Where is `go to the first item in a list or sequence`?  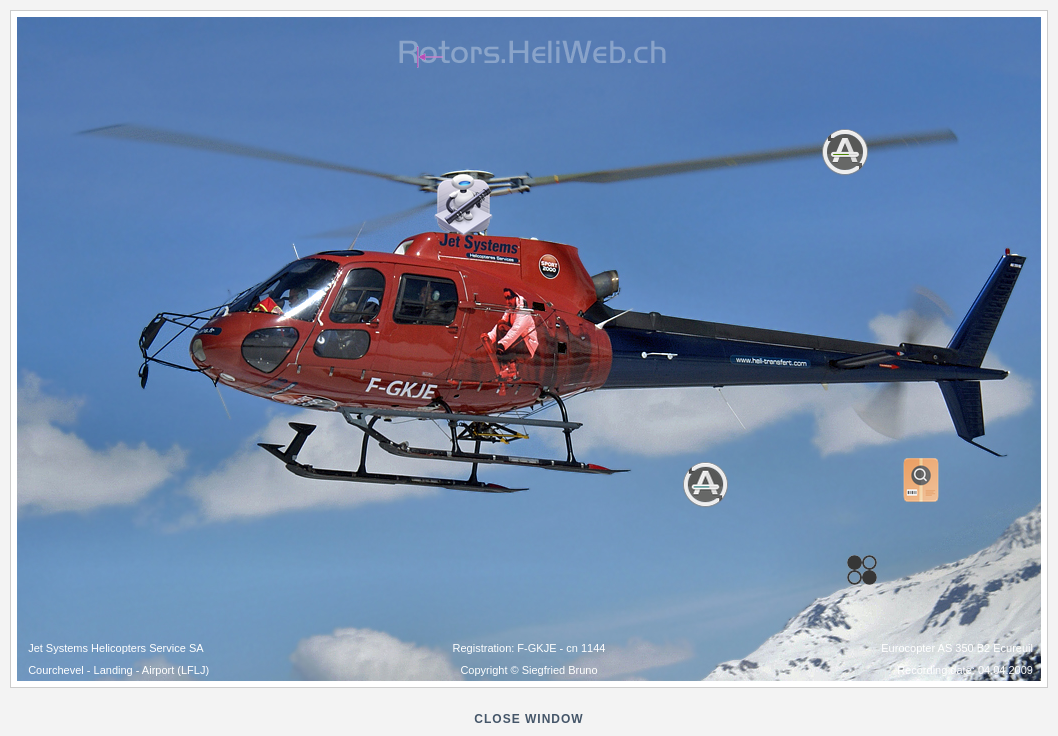 go to the first item in a list or sequence is located at coordinates (430, 57).